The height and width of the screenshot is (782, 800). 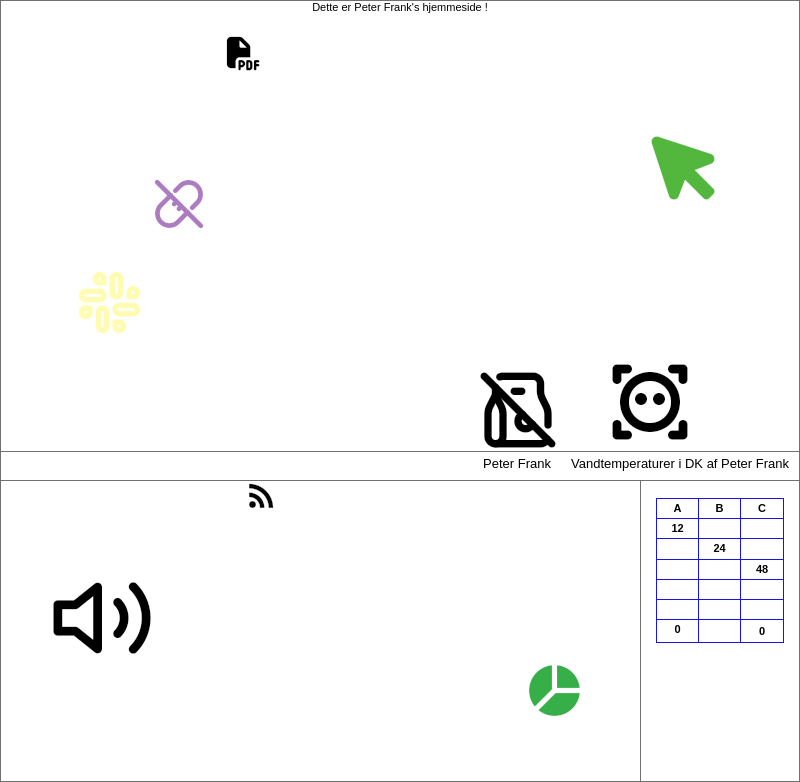 I want to click on mouse cursor or pointer indicator, so click(x=683, y=168).